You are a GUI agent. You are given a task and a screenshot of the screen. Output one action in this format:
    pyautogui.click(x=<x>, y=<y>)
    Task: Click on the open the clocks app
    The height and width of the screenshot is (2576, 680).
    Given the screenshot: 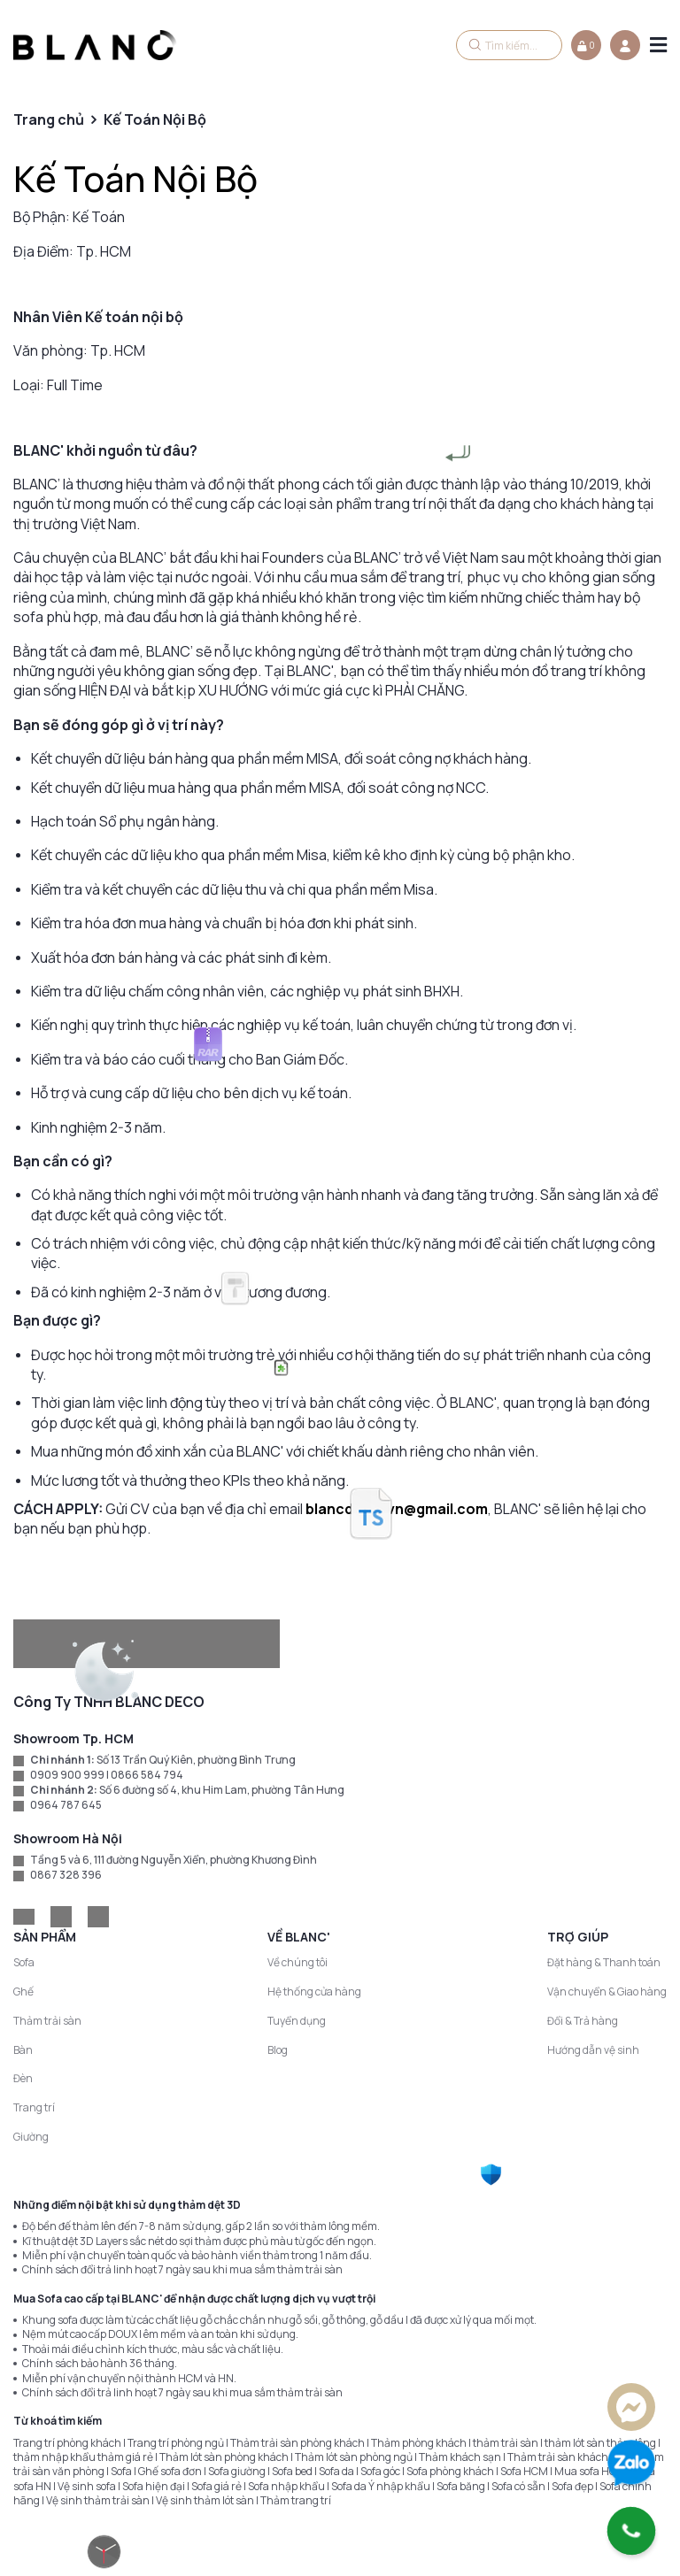 What is the action you would take?
    pyautogui.click(x=104, y=2551)
    